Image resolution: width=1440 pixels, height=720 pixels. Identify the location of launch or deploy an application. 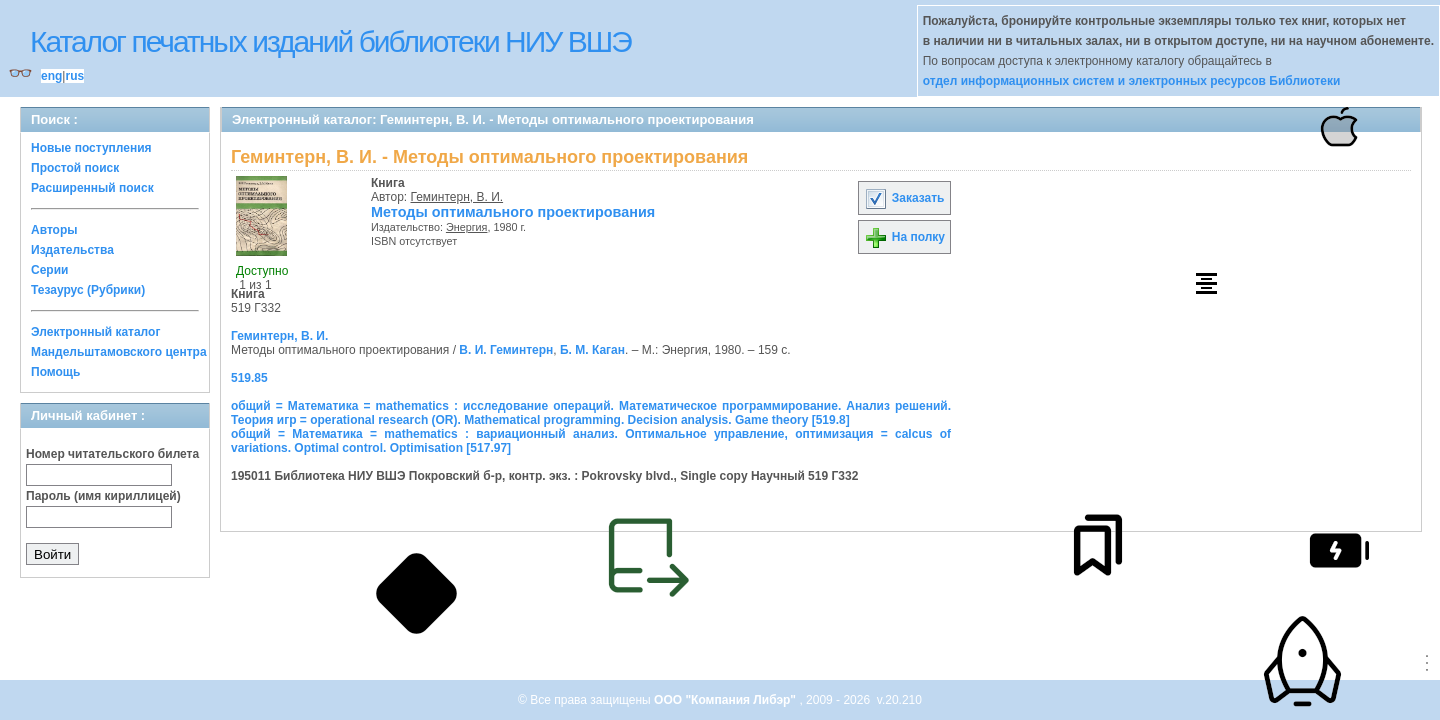
(1302, 664).